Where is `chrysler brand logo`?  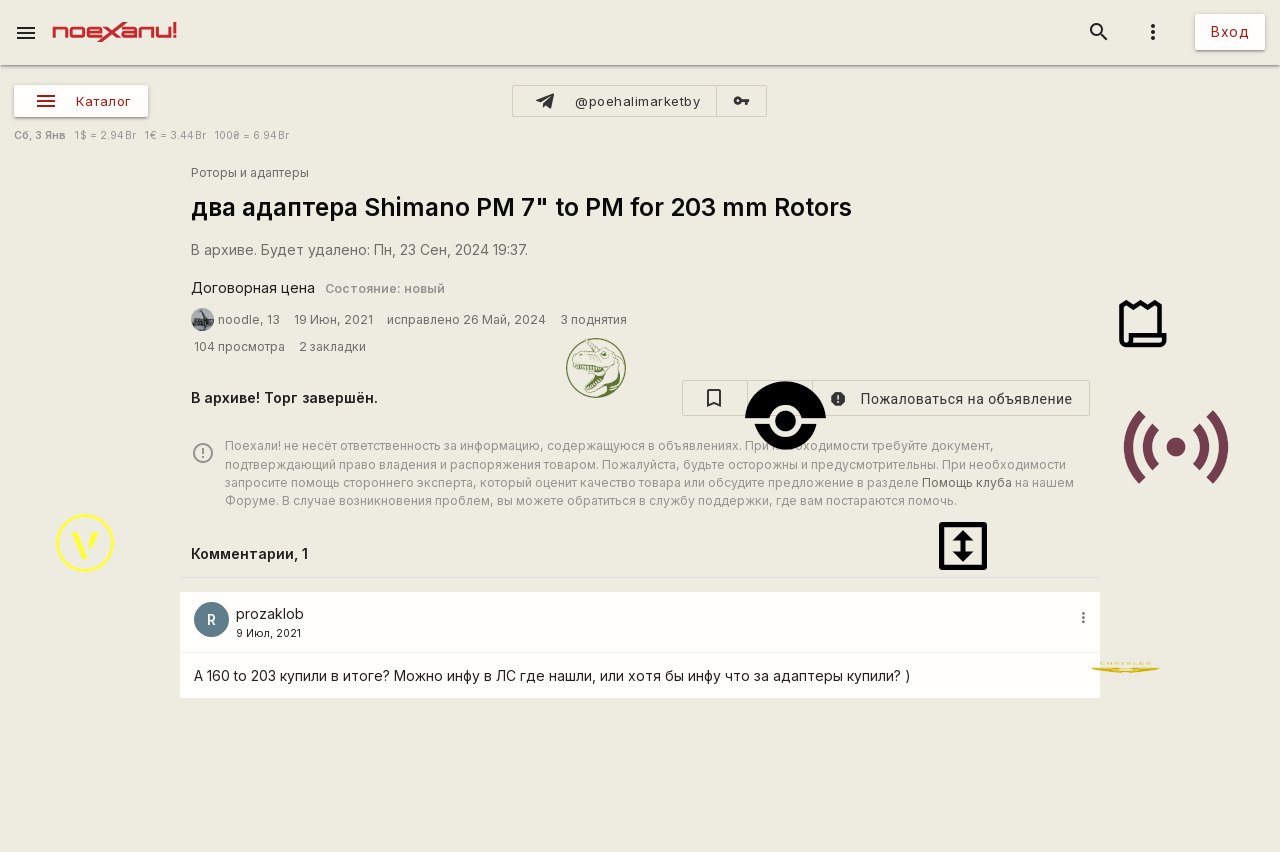 chrysler brand logo is located at coordinates (1125, 667).